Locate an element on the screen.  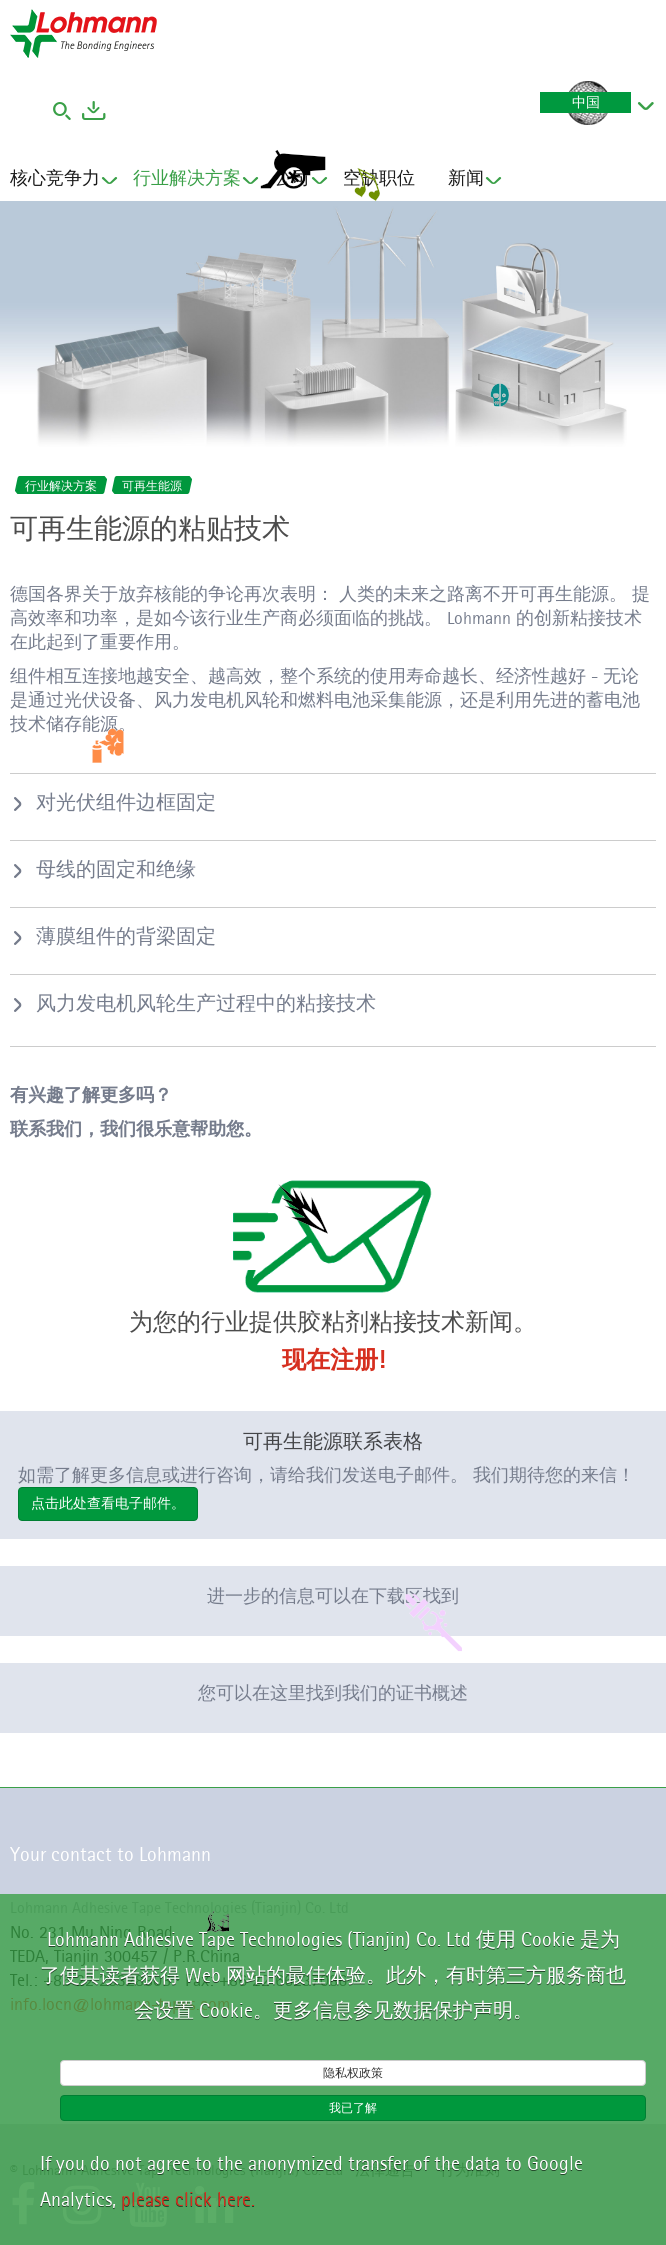
indicates a character at critically low health is located at coordinates (500, 395).